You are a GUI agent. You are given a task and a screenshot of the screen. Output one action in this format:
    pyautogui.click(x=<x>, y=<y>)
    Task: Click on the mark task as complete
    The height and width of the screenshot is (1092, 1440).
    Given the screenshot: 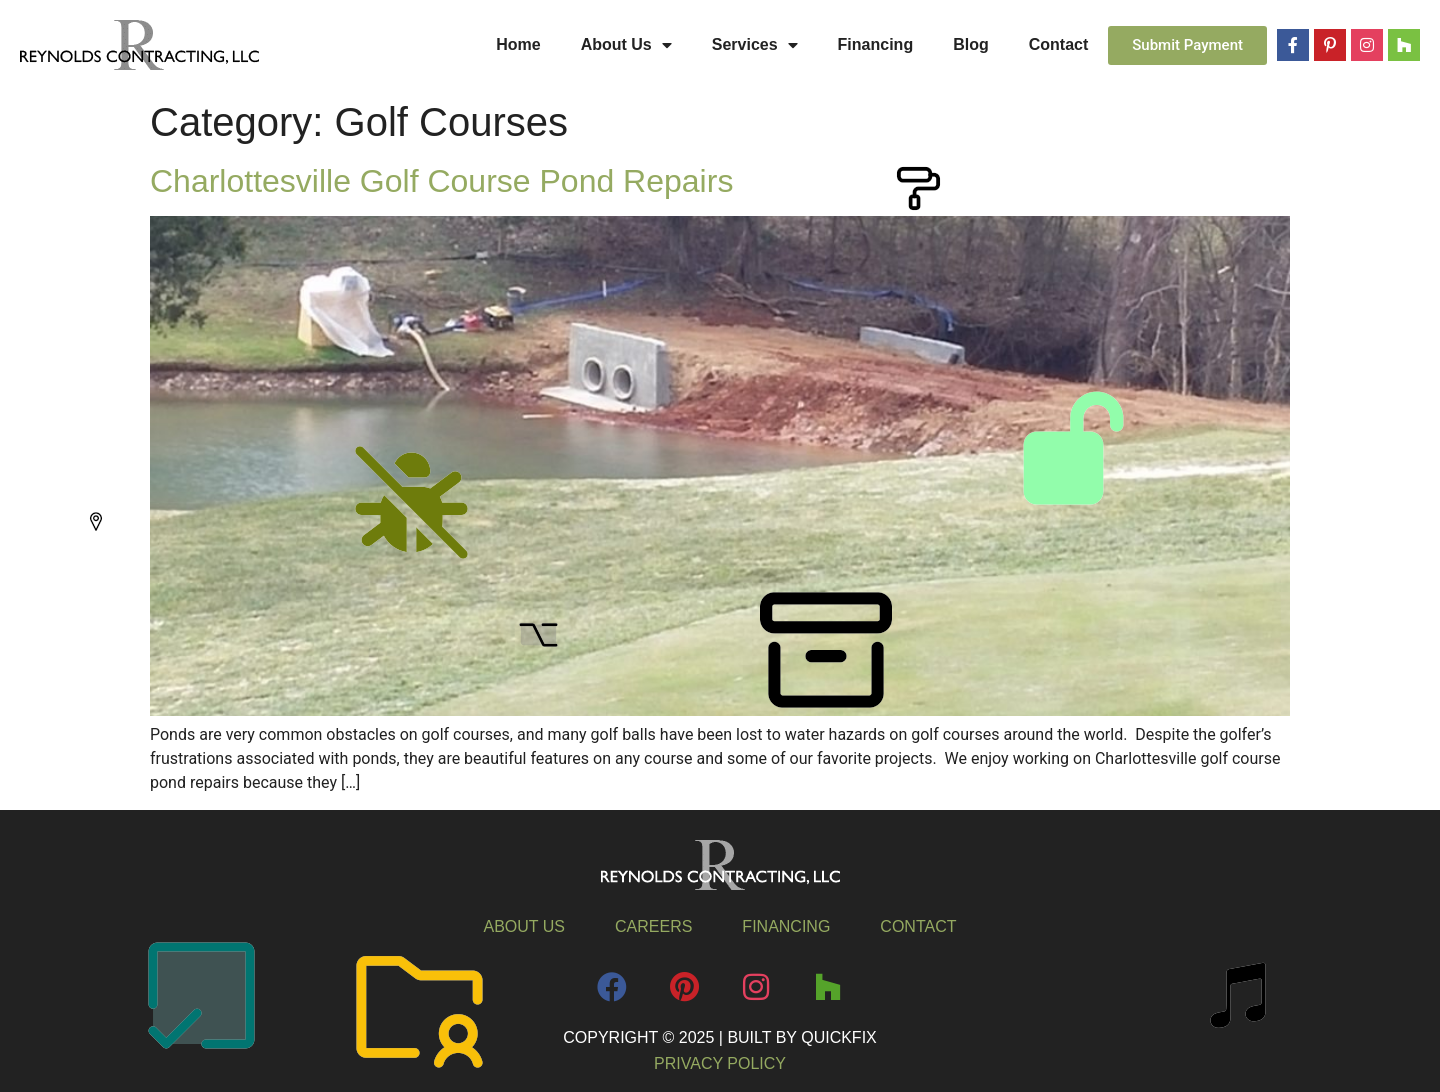 What is the action you would take?
    pyautogui.click(x=201, y=995)
    